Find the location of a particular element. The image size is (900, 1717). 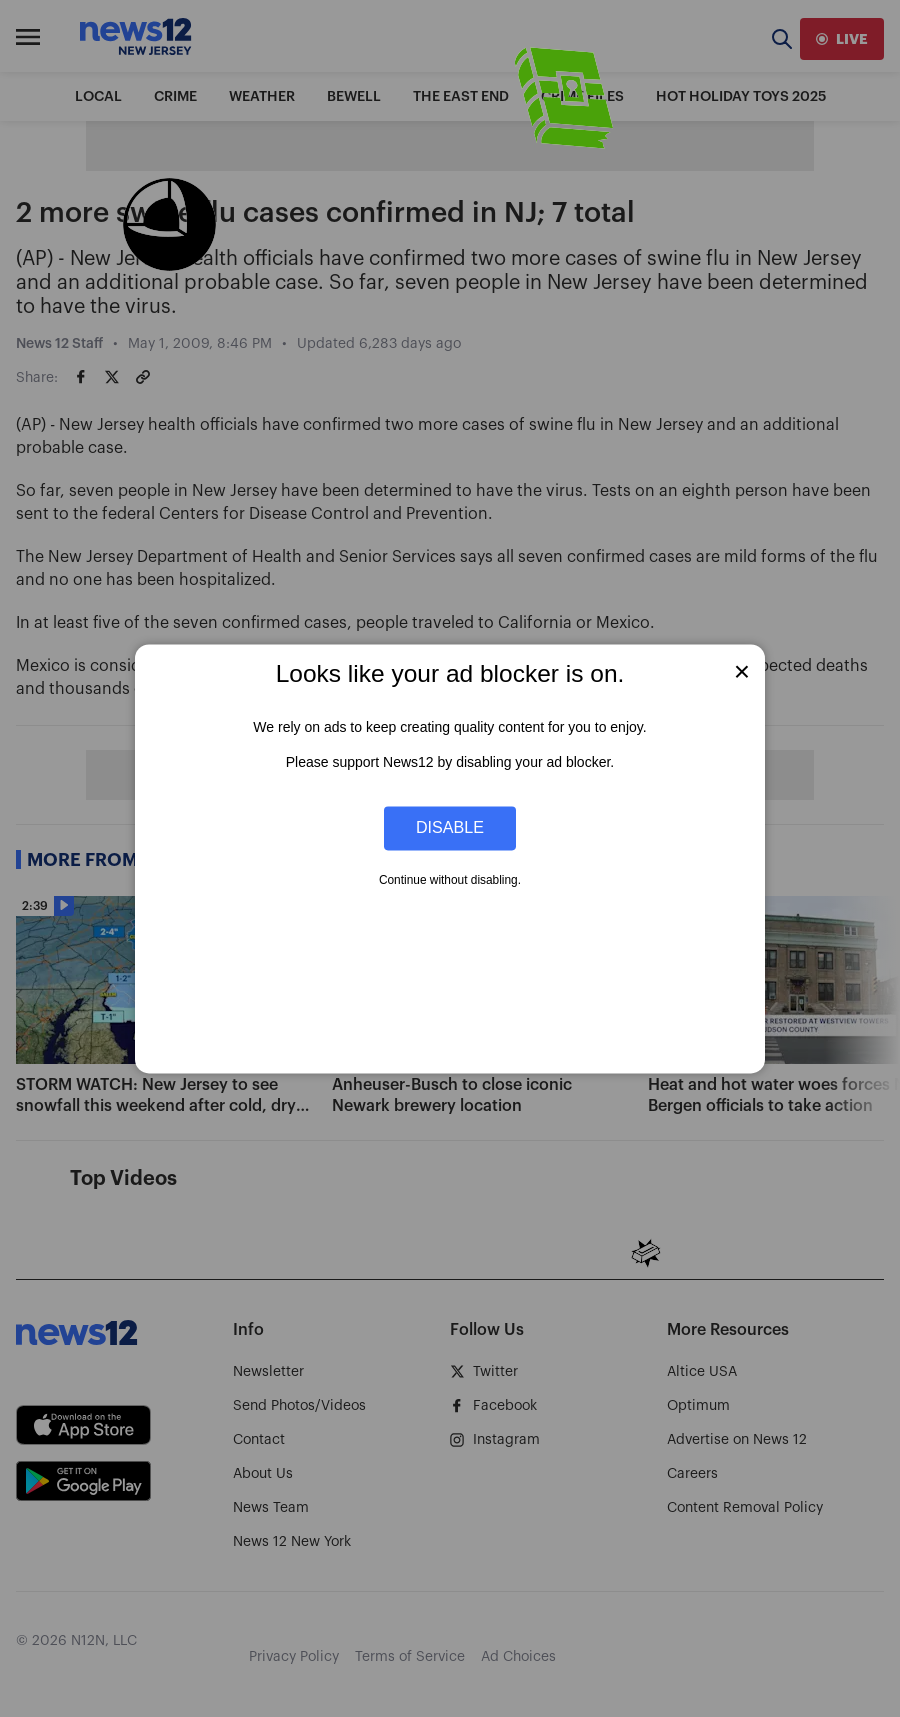

indicates a gold bar or treasure reward is located at coordinates (646, 1253).